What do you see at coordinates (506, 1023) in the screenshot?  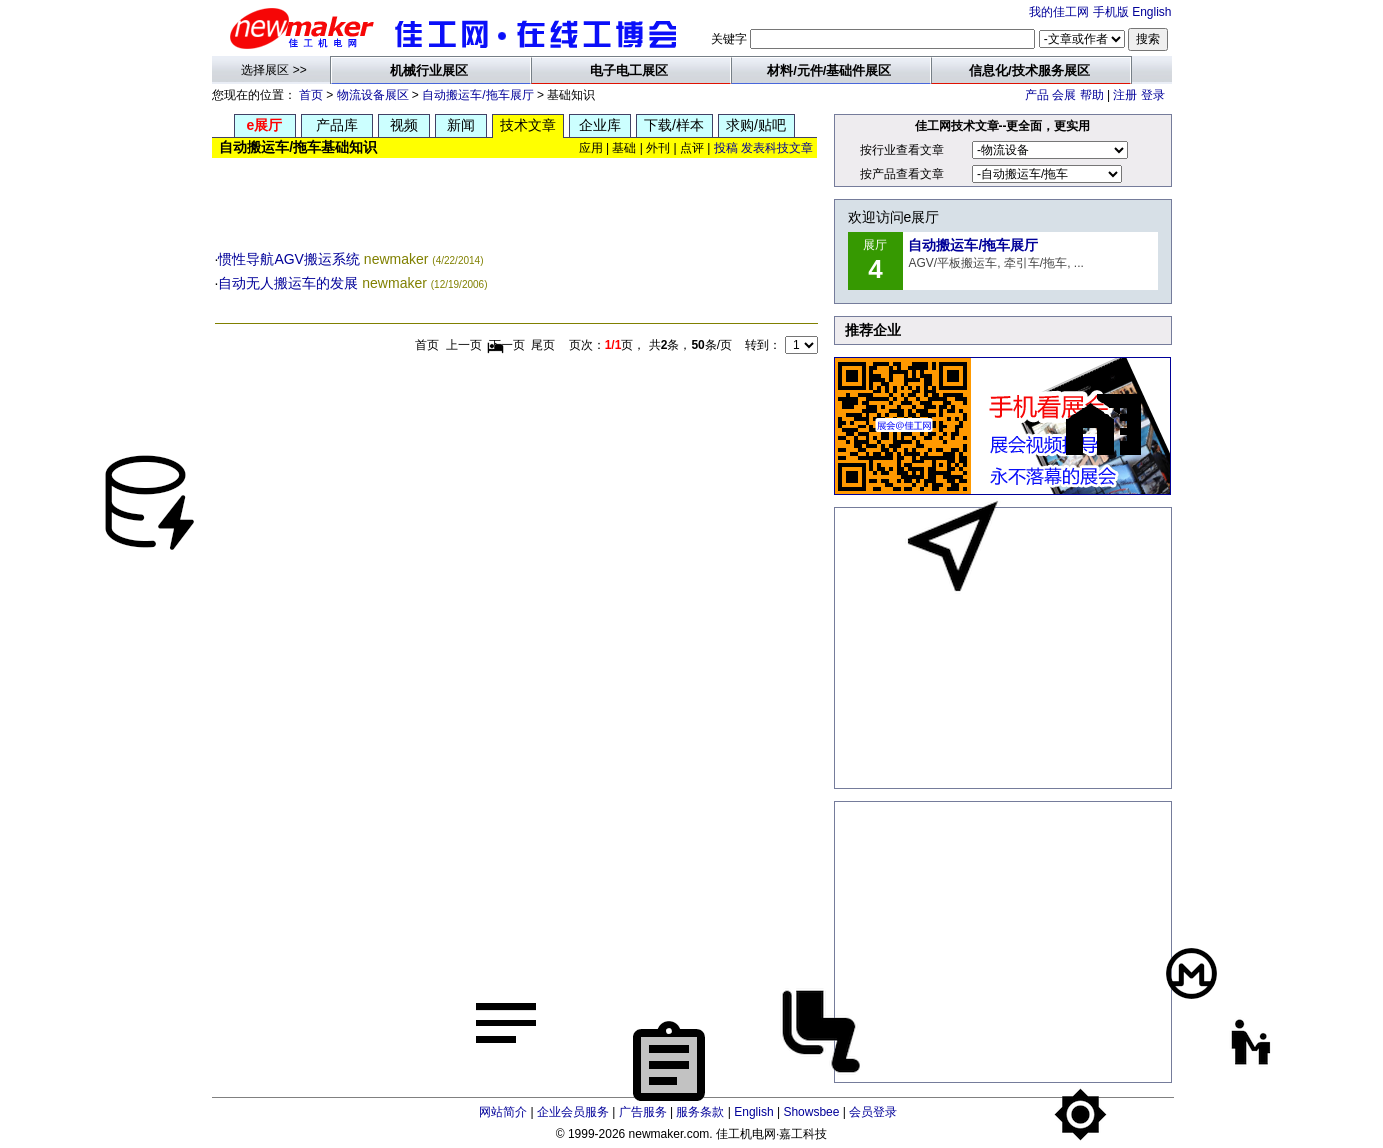 I see `view or access notes` at bounding box center [506, 1023].